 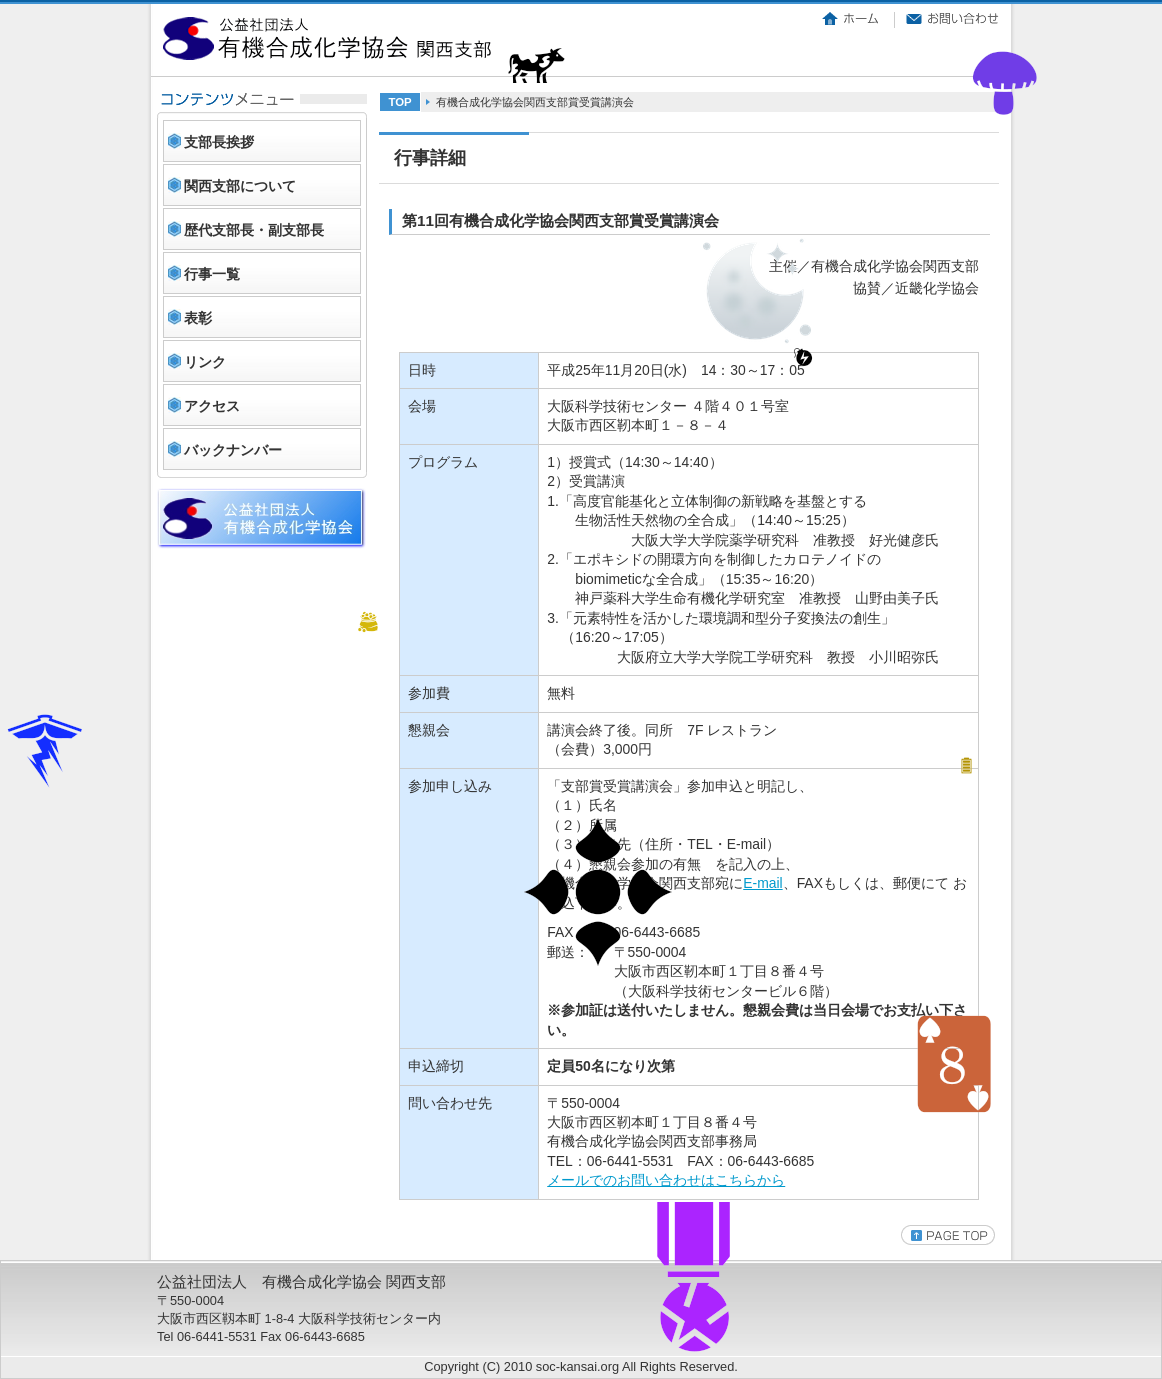 I want to click on indicates luck or chance-based game mechanic, so click(x=598, y=892).